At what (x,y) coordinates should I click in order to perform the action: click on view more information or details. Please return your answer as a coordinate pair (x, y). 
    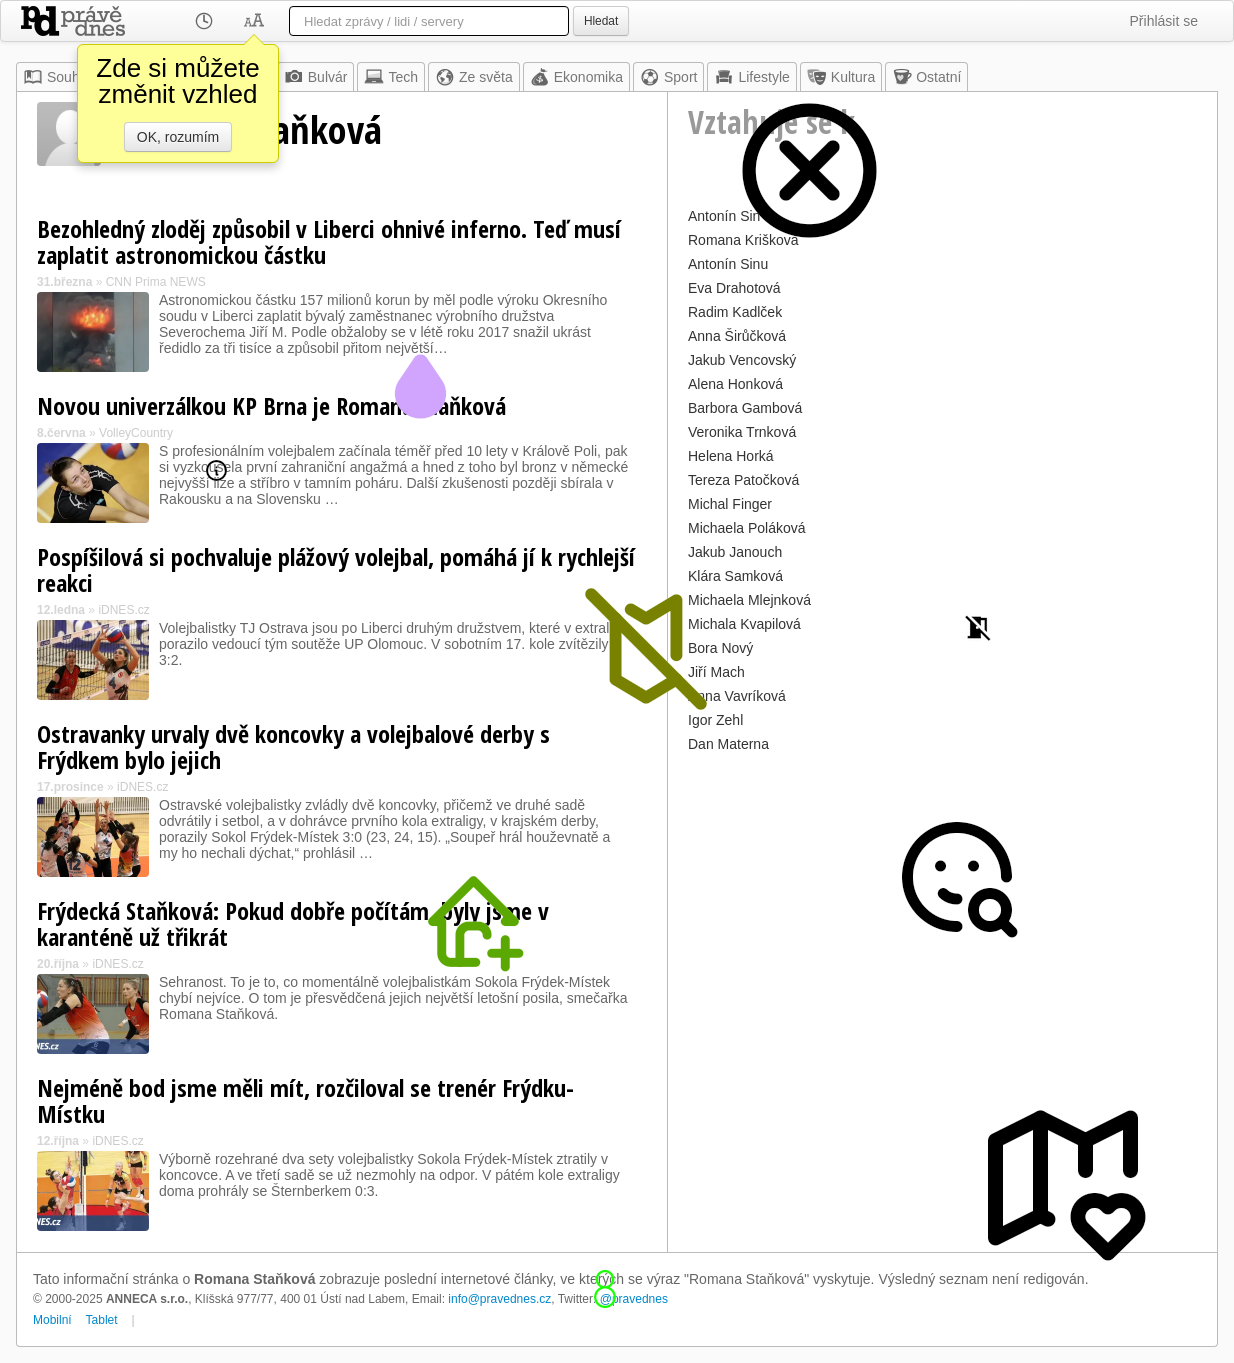
    Looking at the image, I should click on (216, 470).